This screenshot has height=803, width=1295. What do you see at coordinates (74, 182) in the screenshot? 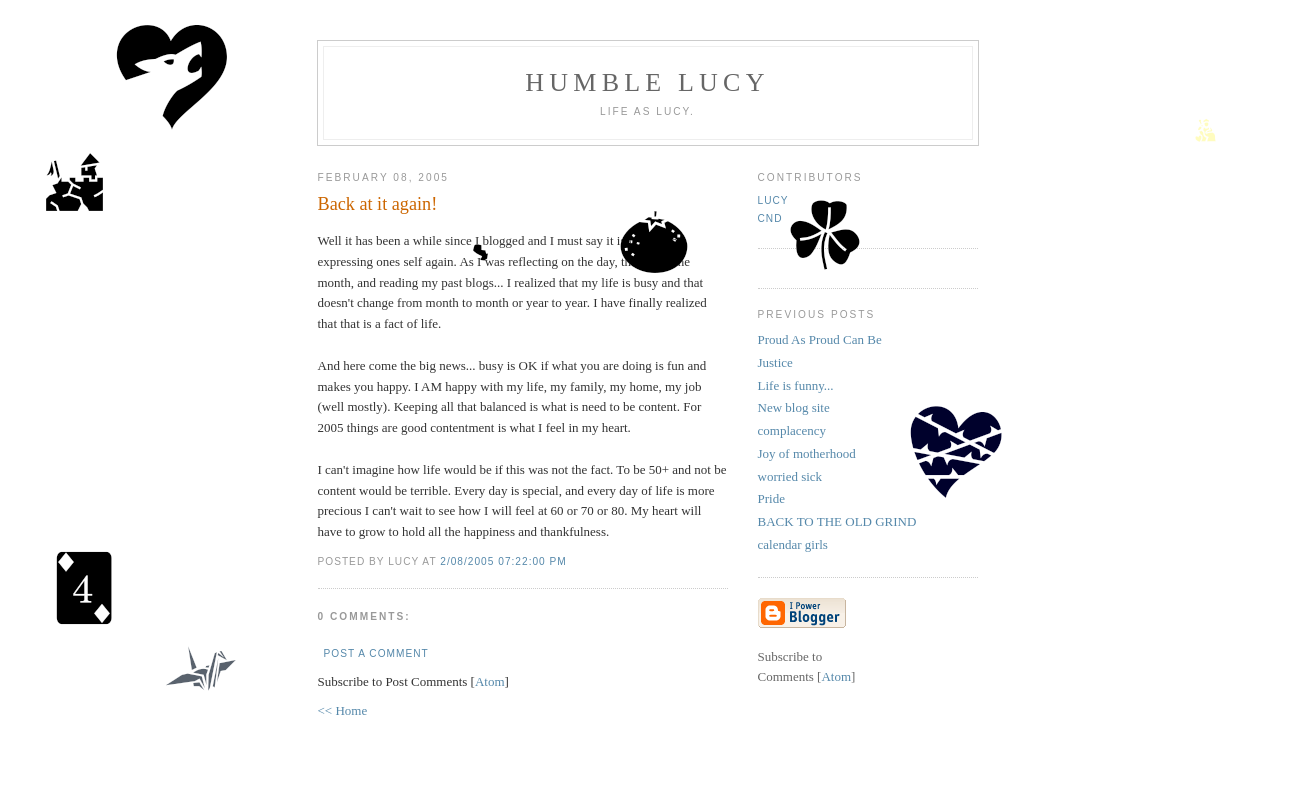
I see `indicates a destroyed or damaged structure in a game` at bounding box center [74, 182].